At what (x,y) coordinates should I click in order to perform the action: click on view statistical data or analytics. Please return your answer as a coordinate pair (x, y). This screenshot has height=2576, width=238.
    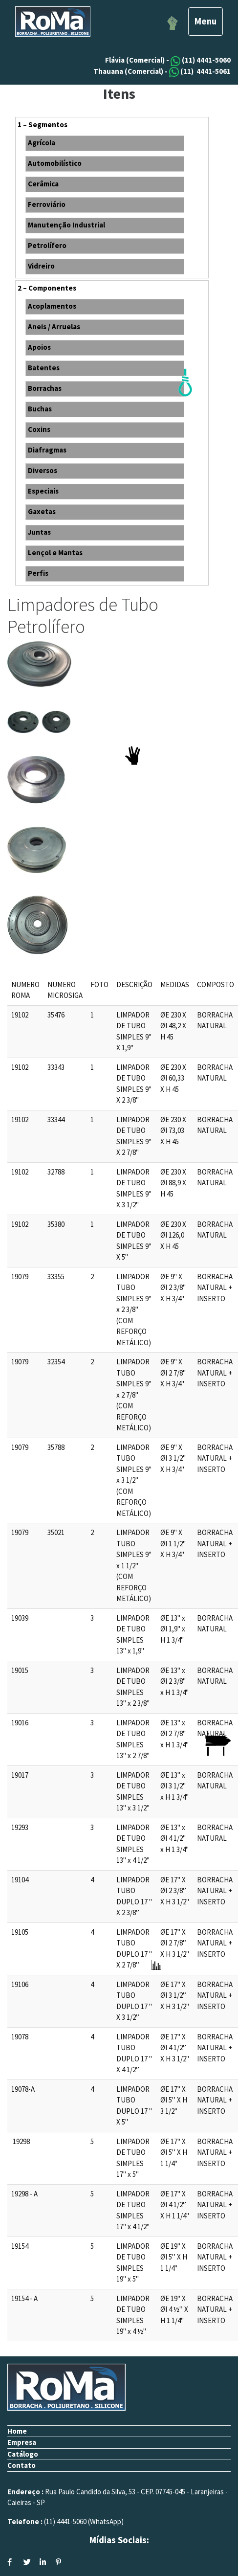
    Looking at the image, I should click on (156, 1965).